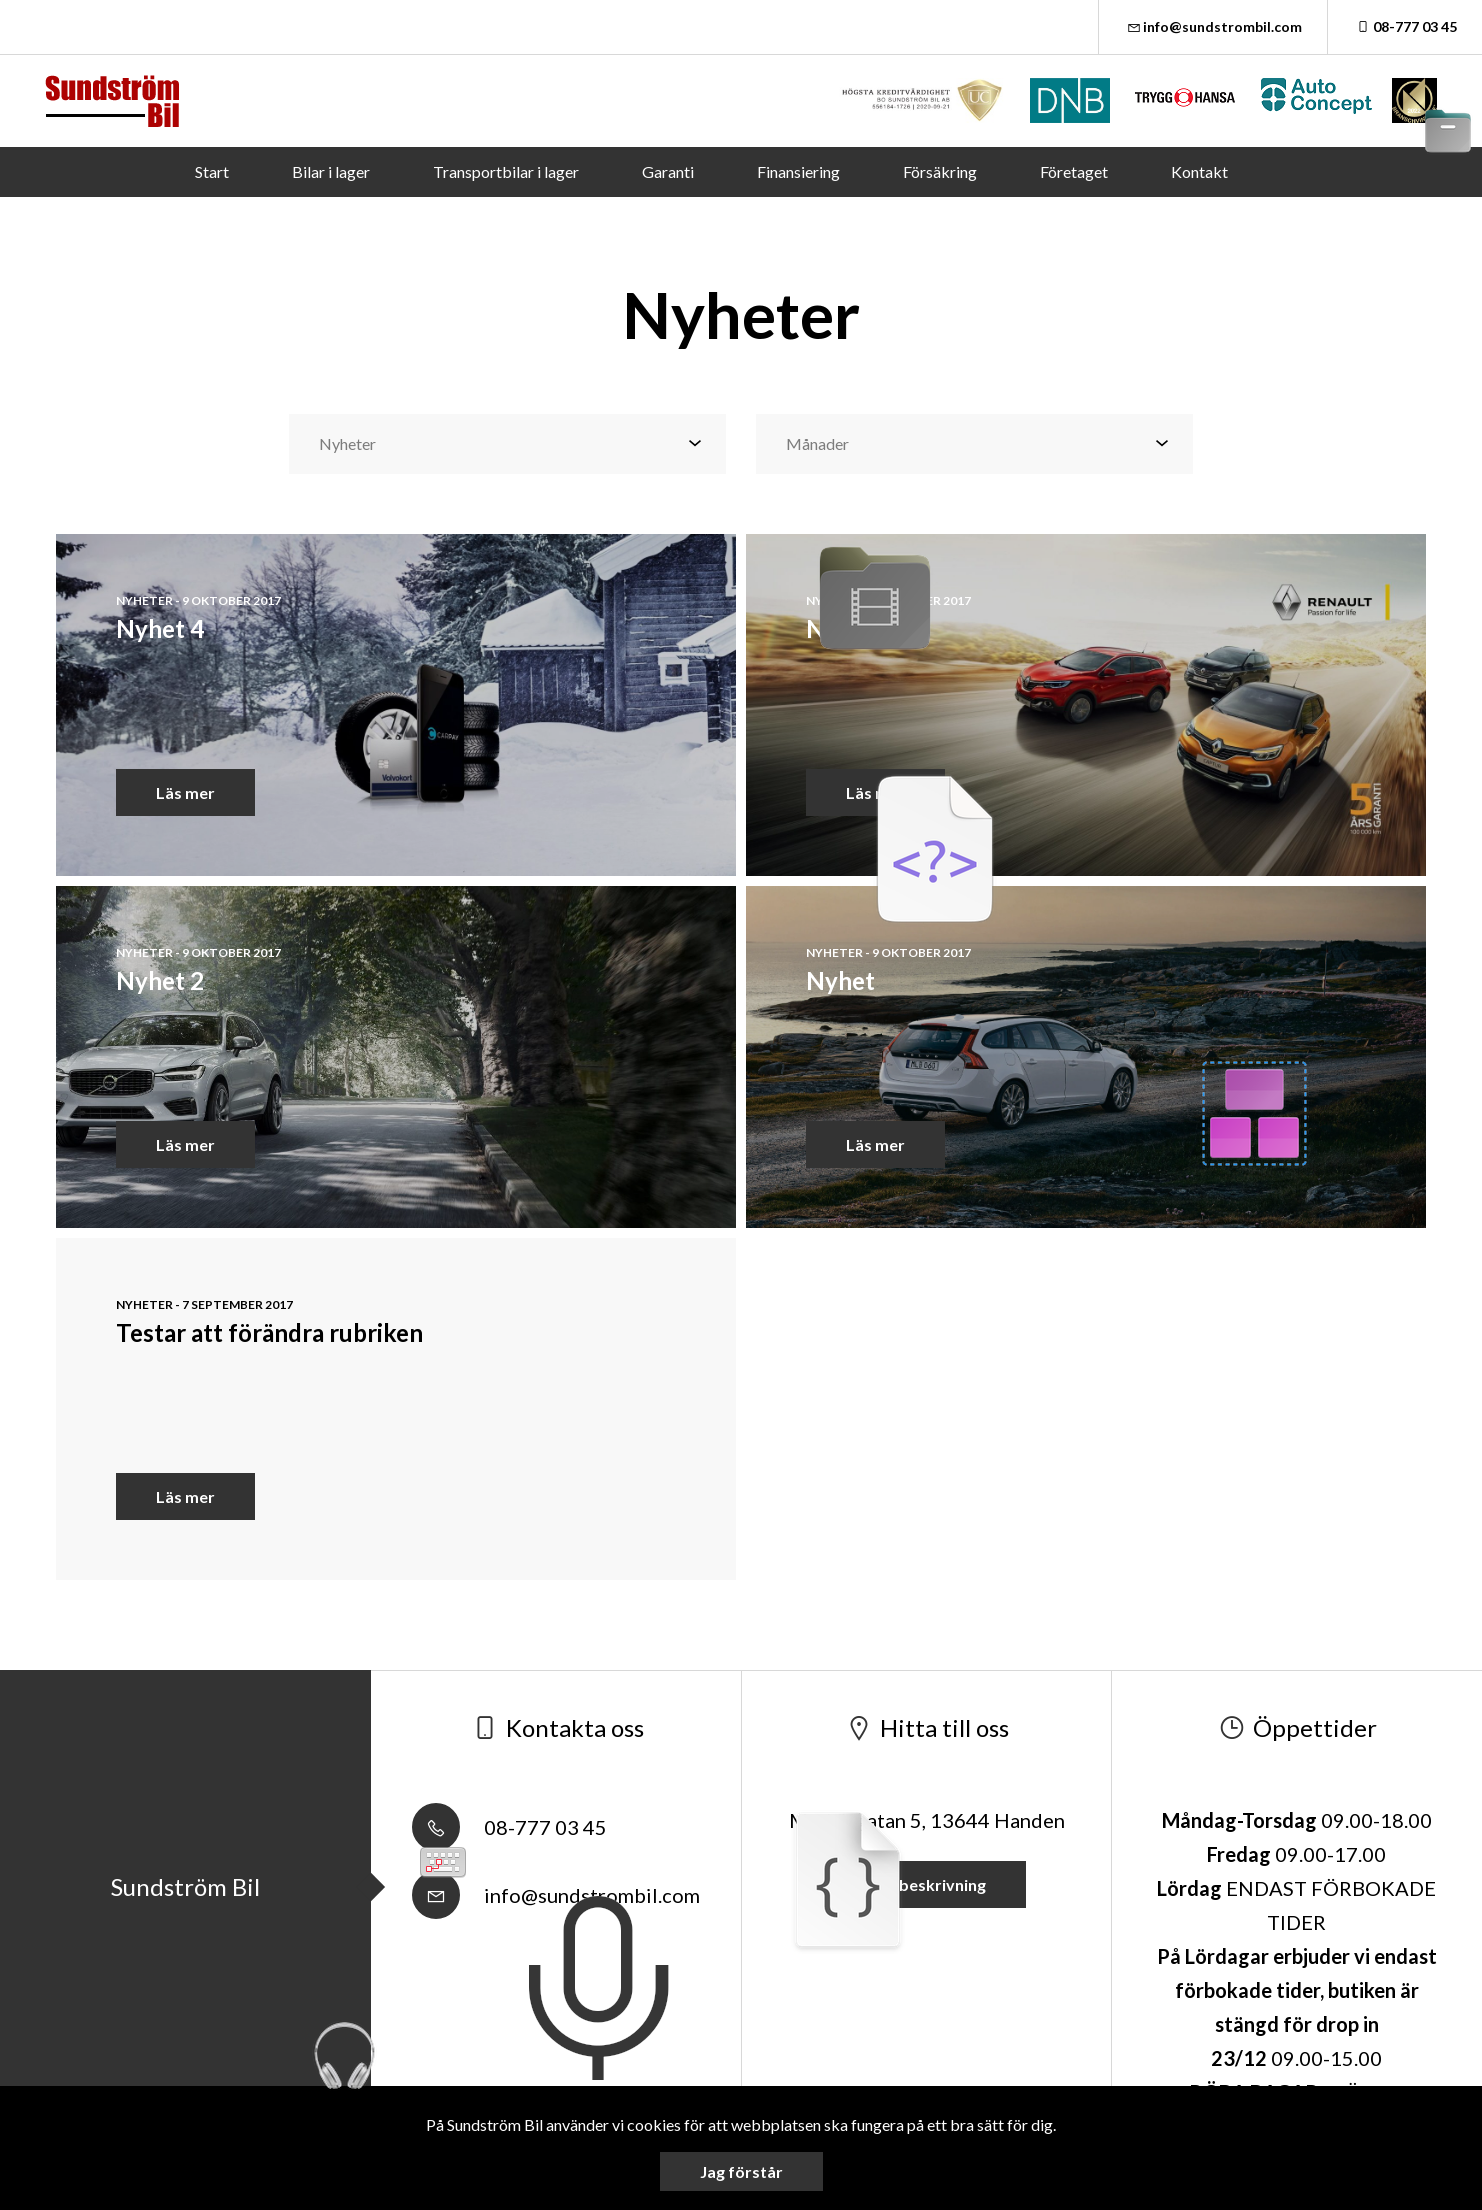 The image size is (1482, 2210). I want to click on configure keyboard shortcuts, so click(443, 1862).